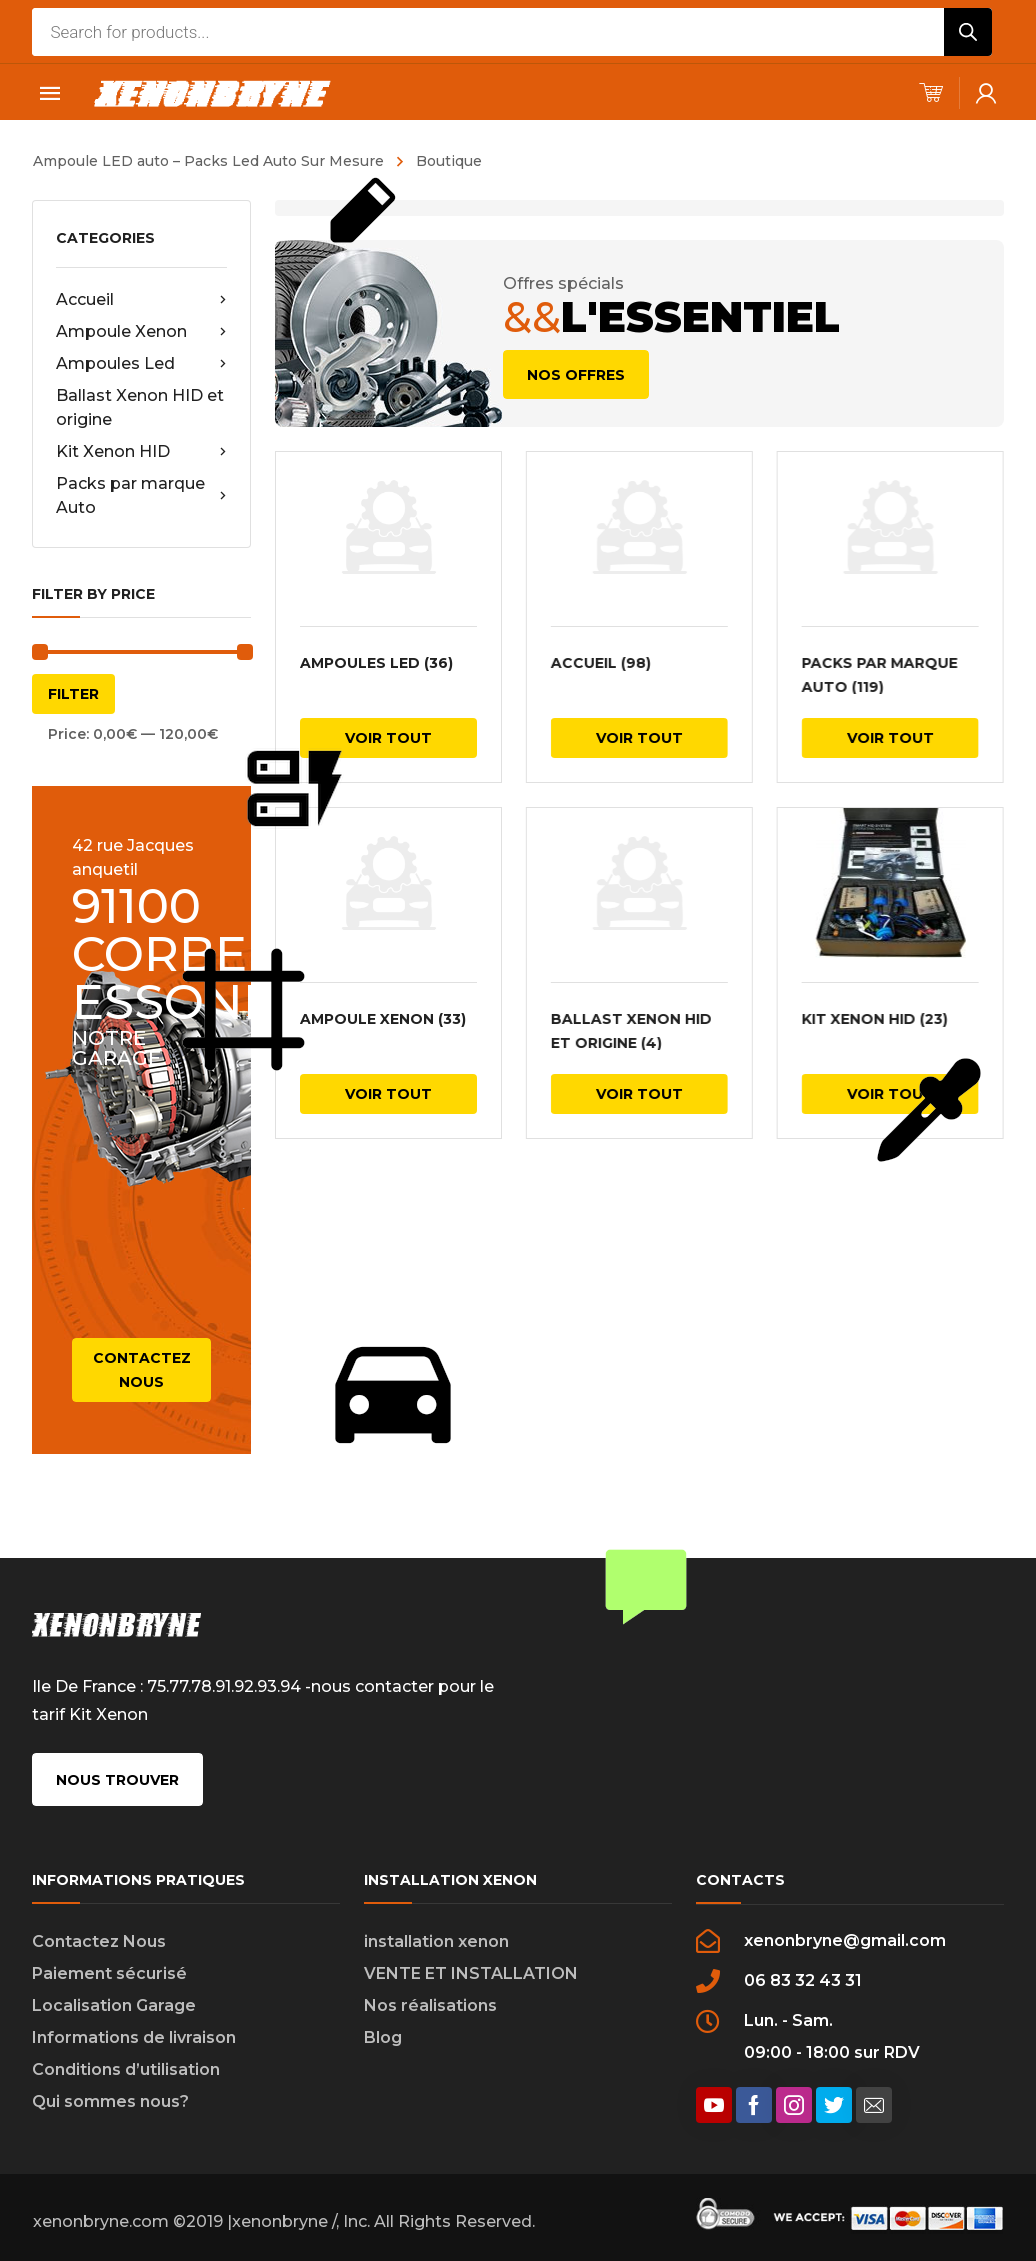 The height and width of the screenshot is (2261, 1036). I want to click on edit content or text, so click(361, 211).